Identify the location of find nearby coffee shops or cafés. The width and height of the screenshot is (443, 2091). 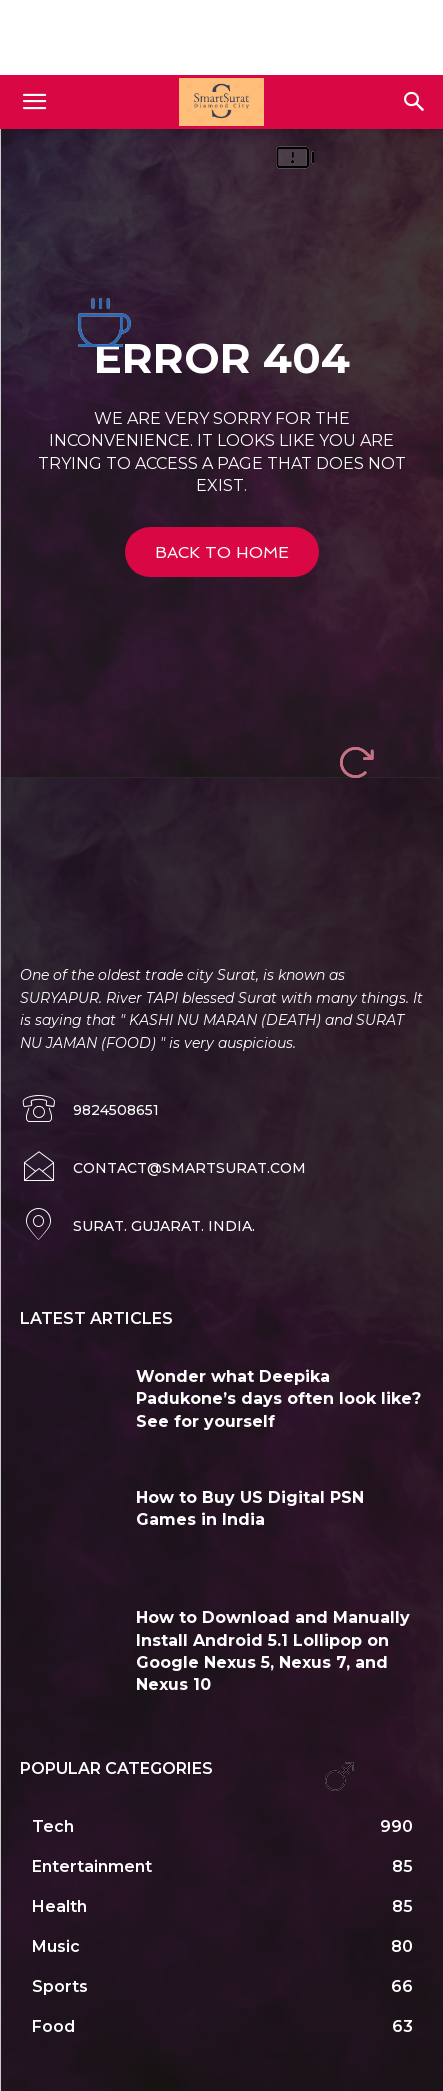
(102, 324).